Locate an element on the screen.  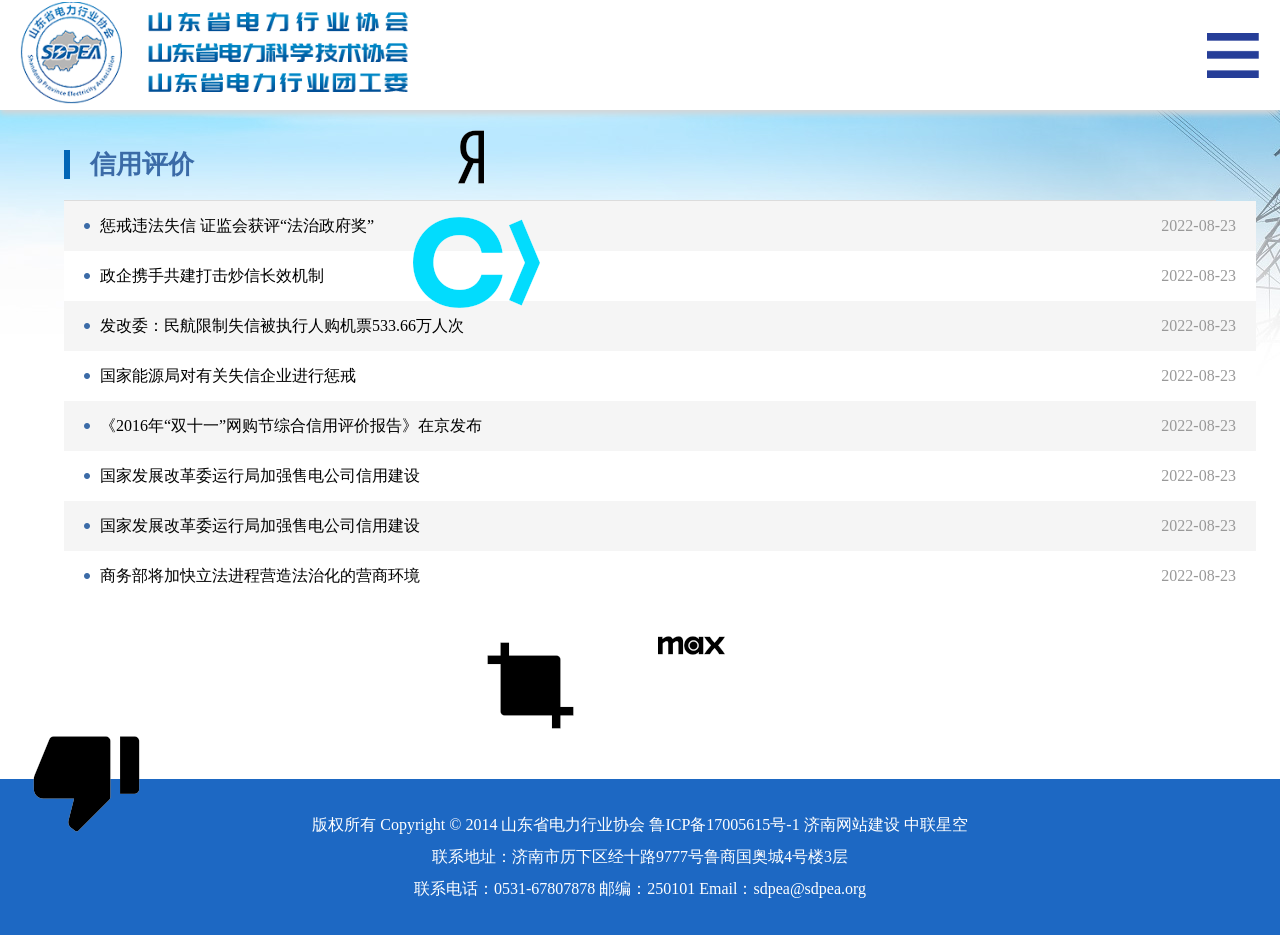
link to CocoaPods dependency manager is located at coordinates (476, 262).